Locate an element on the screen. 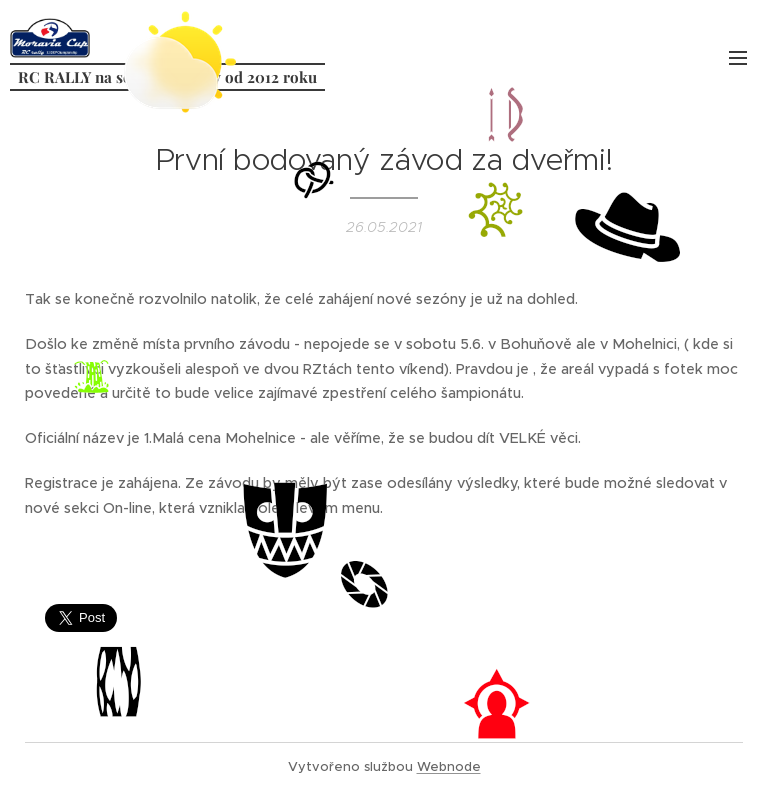  select a detective or spy character is located at coordinates (627, 227).